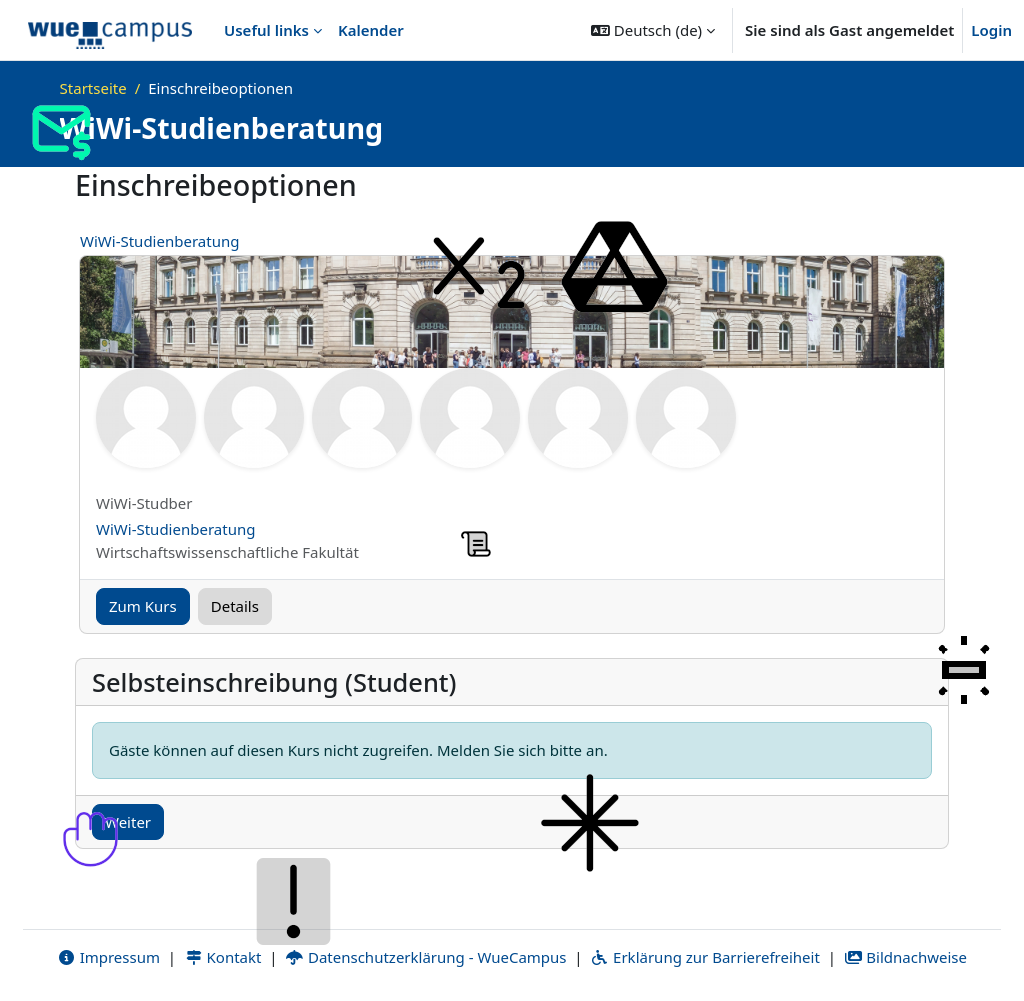 The height and width of the screenshot is (1001, 1024). What do you see at coordinates (591, 824) in the screenshot?
I see `indicates a featured or starred item` at bounding box center [591, 824].